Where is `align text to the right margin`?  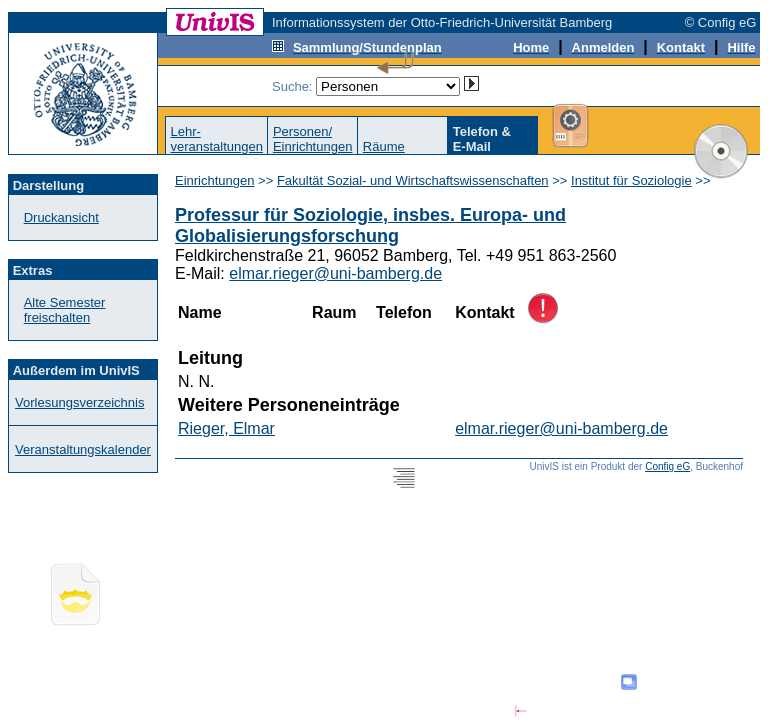 align text to the right margin is located at coordinates (404, 478).